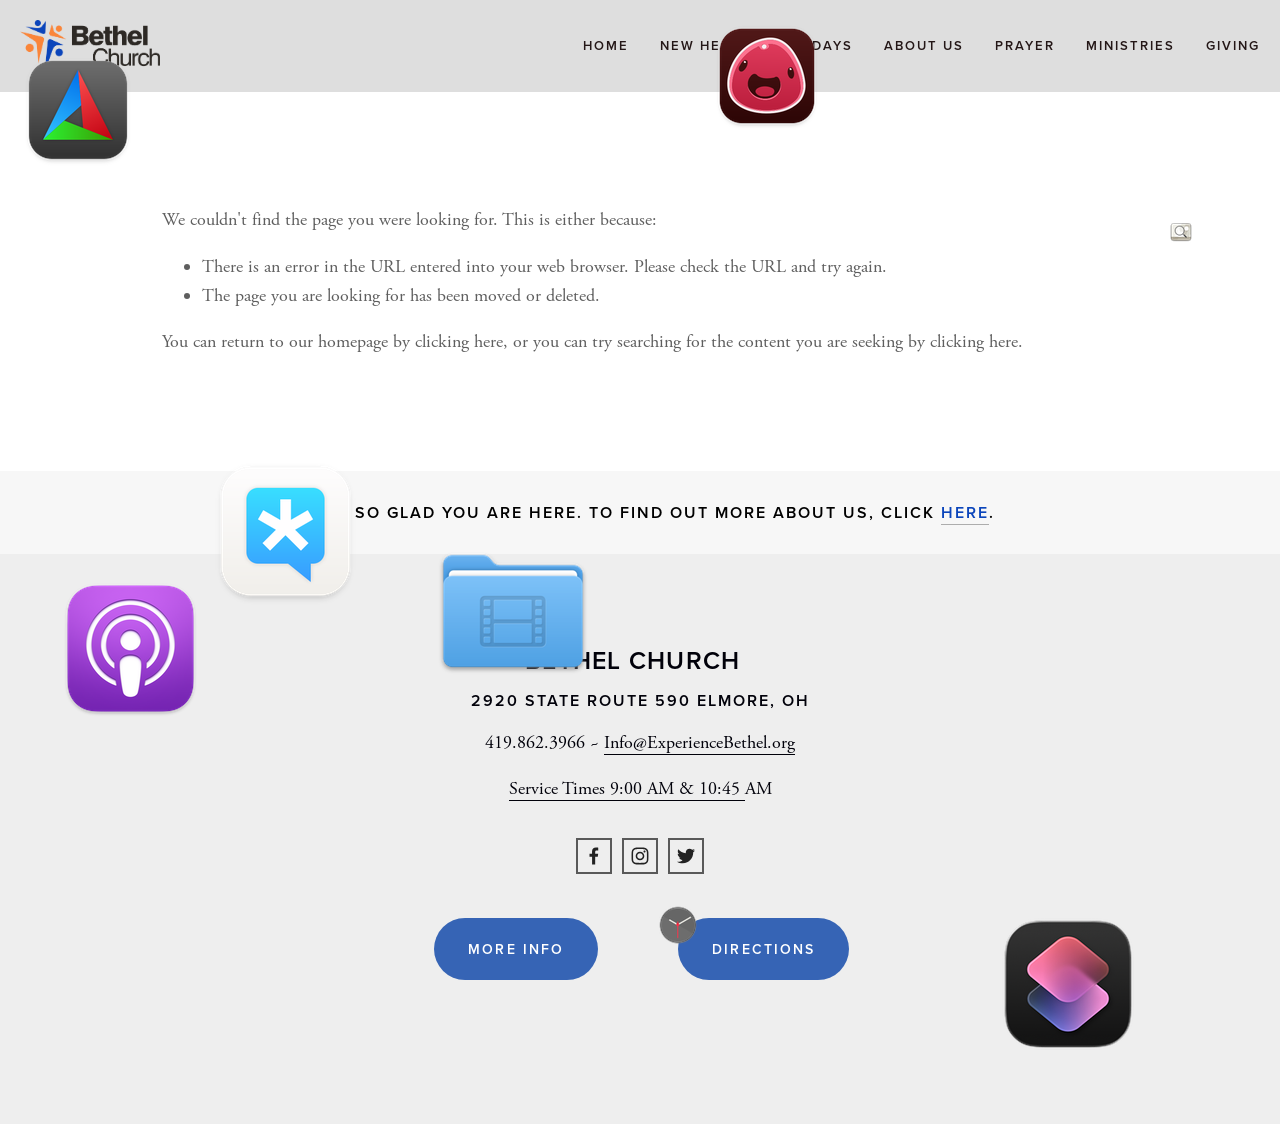 This screenshot has width=1280, height=1124. I want to click on open the shortcuts app, so click(1068, 984).